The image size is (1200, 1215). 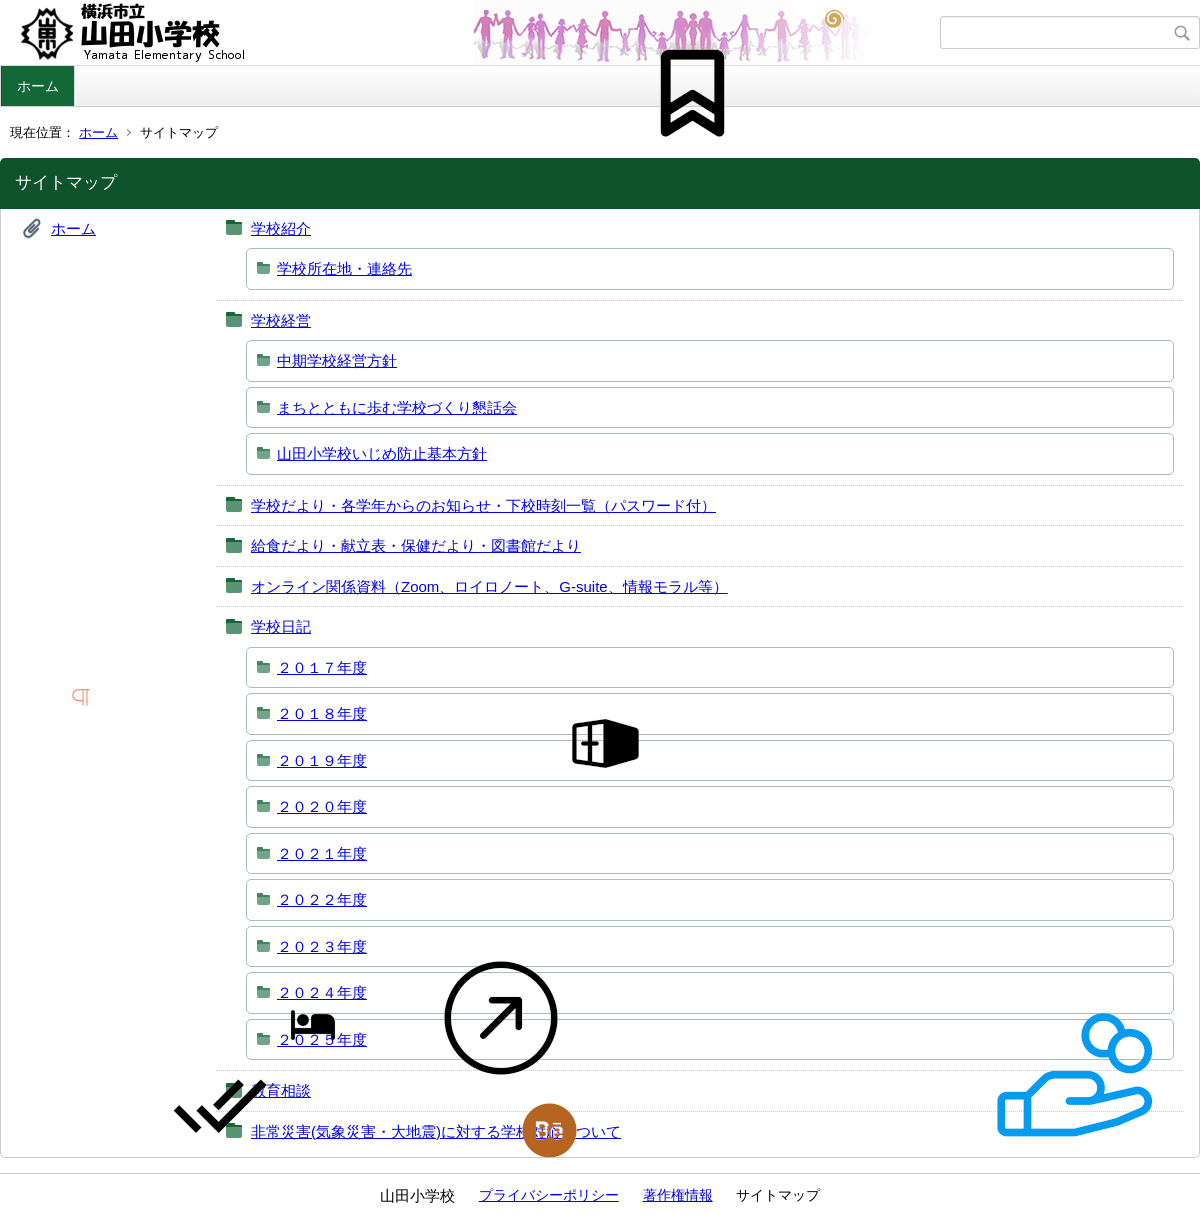 I want to click on indicates loading or processing content, so click(x=833, y=18).